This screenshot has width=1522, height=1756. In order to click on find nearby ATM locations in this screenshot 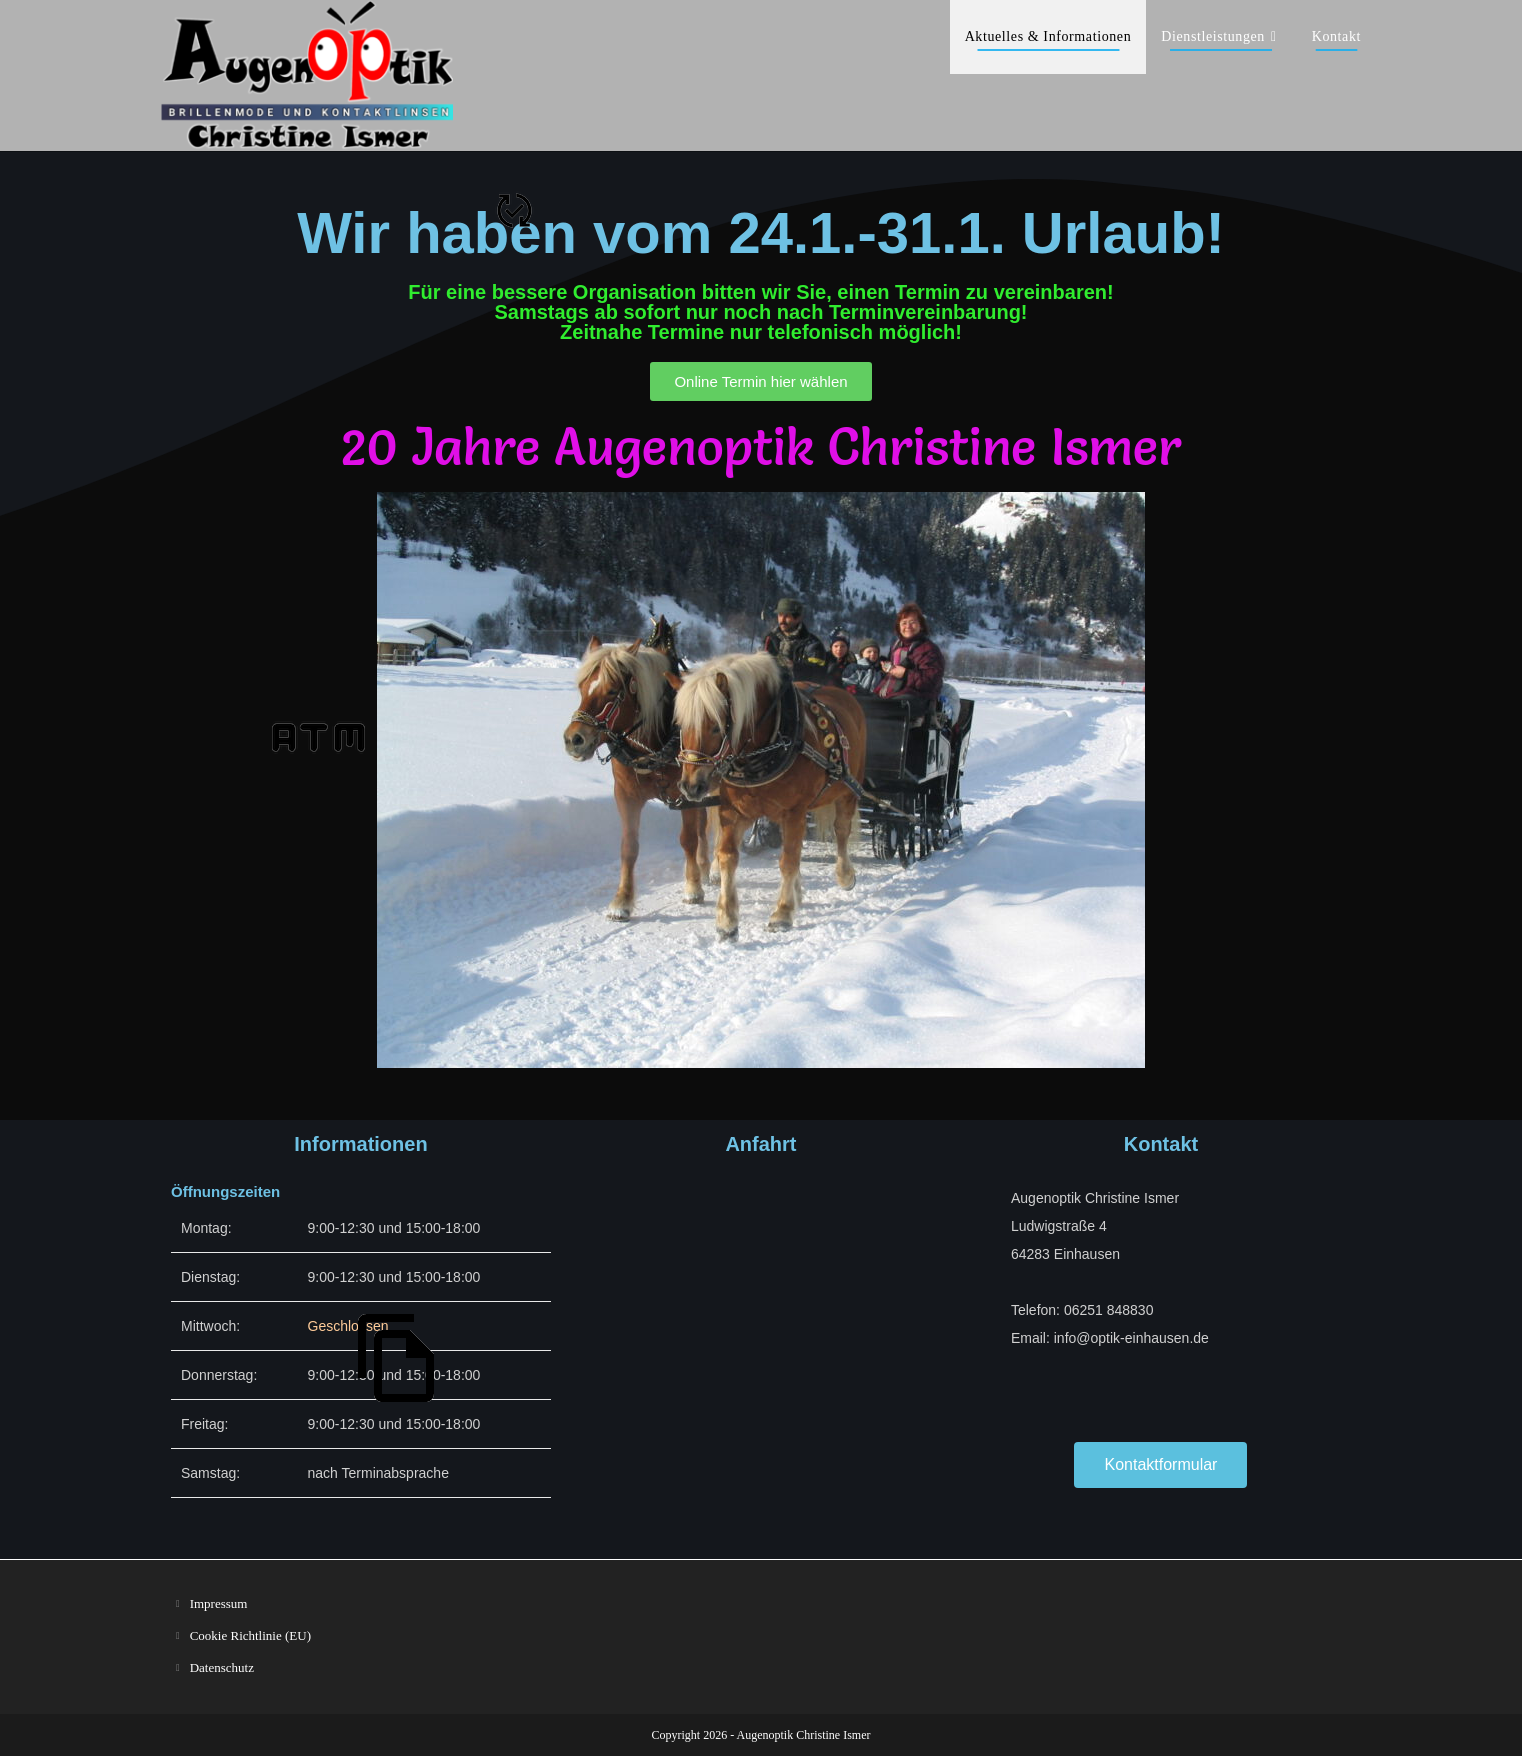, I will do `click(318, 737)`.